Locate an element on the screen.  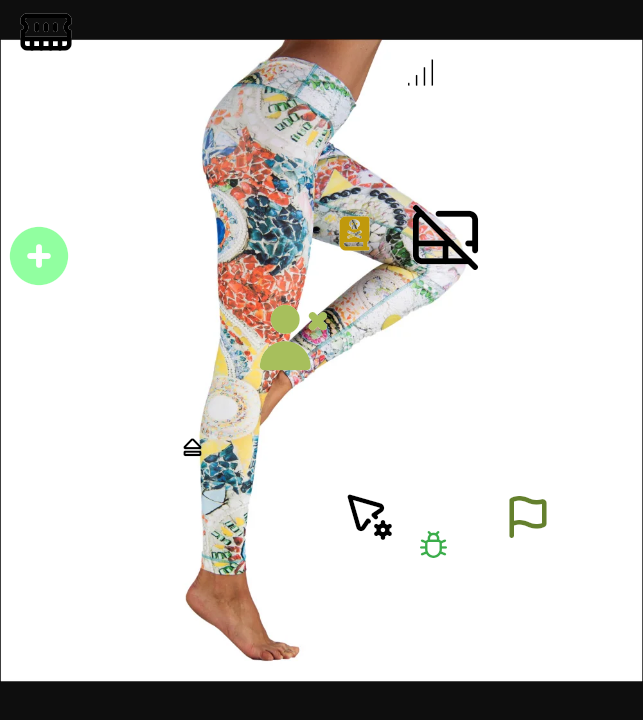
add a new item is located at coordinates (39, 256).